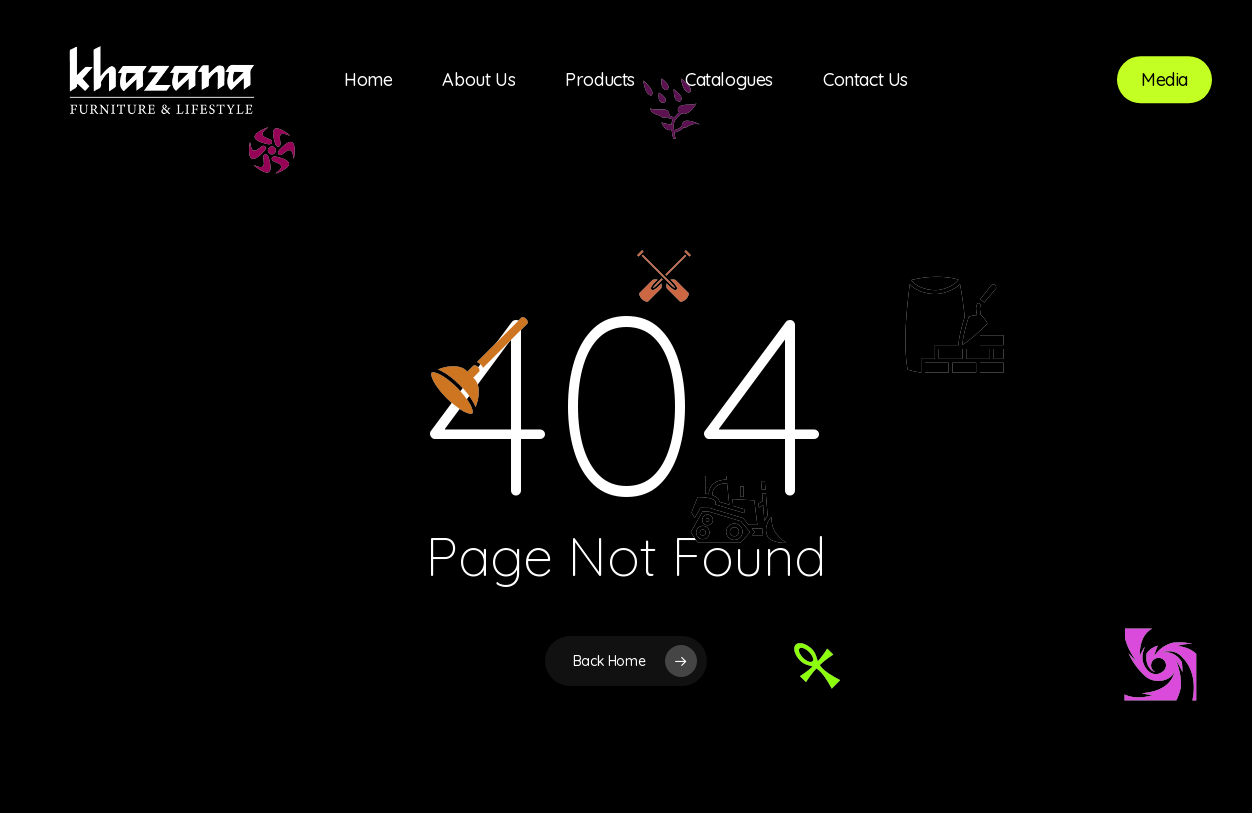 Image resolution: width=1252 pixels, height=813 pixels. What do you see at coordinates (664, 277) in the screenshot?
I see `access water sports or kayaking activities` at bounding box center [664, 277].